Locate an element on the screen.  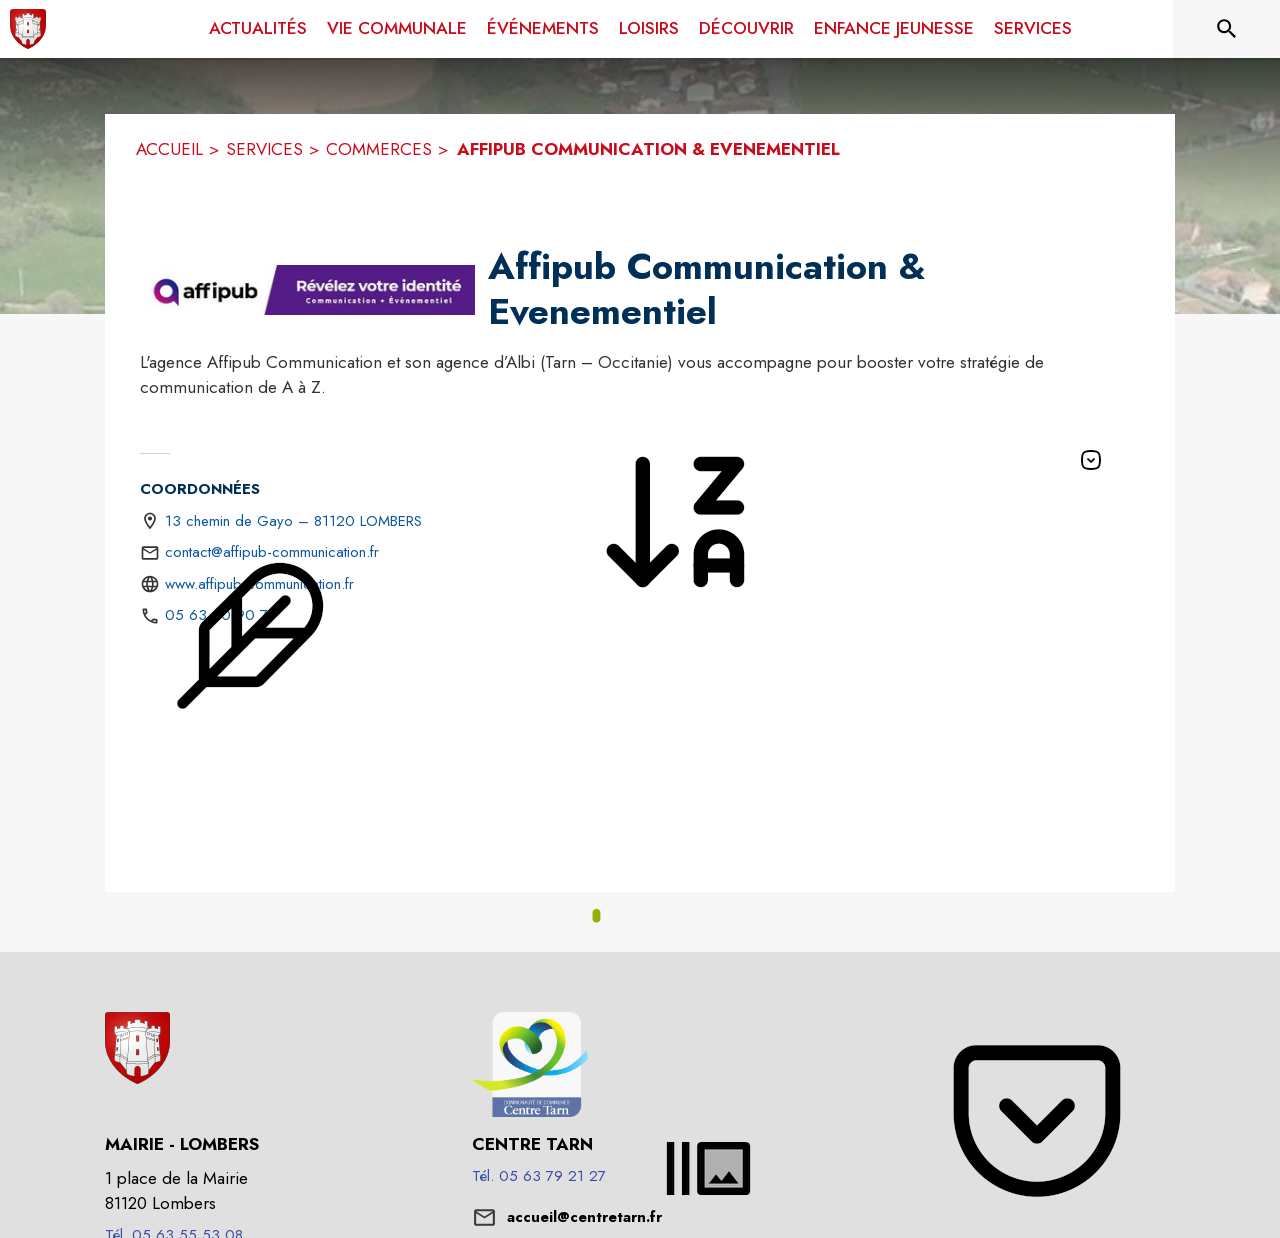
expand dropdown menu or content is located at coordinates (1091, 460).